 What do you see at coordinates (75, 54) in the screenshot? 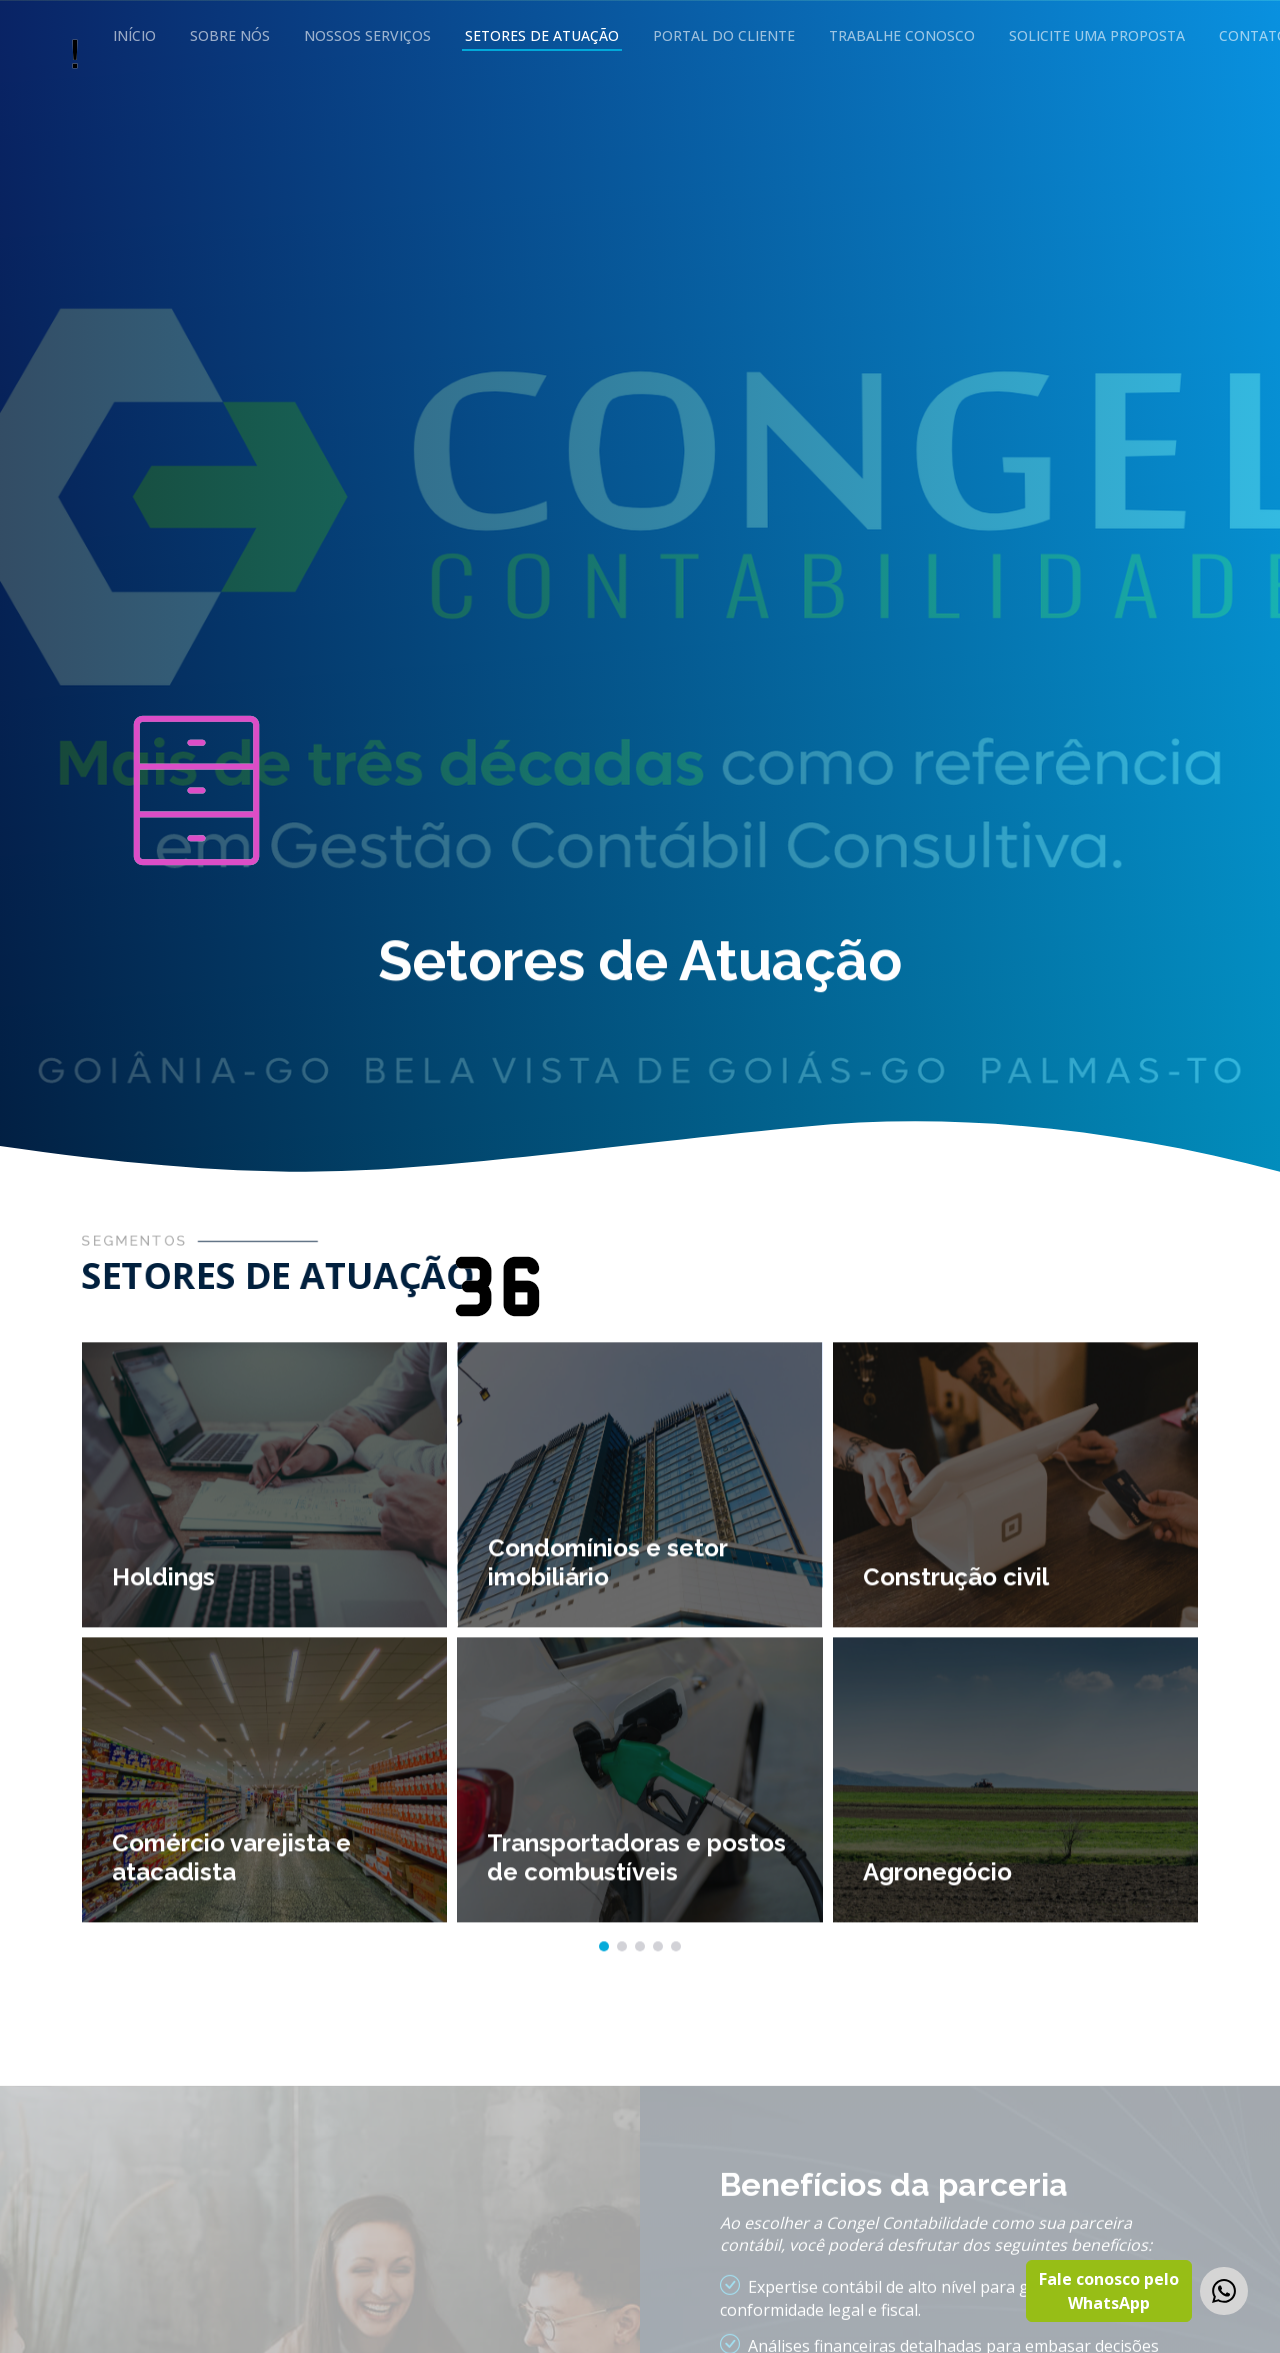
I see `indicates a warning or important notice` at bounding box center [75, 54].